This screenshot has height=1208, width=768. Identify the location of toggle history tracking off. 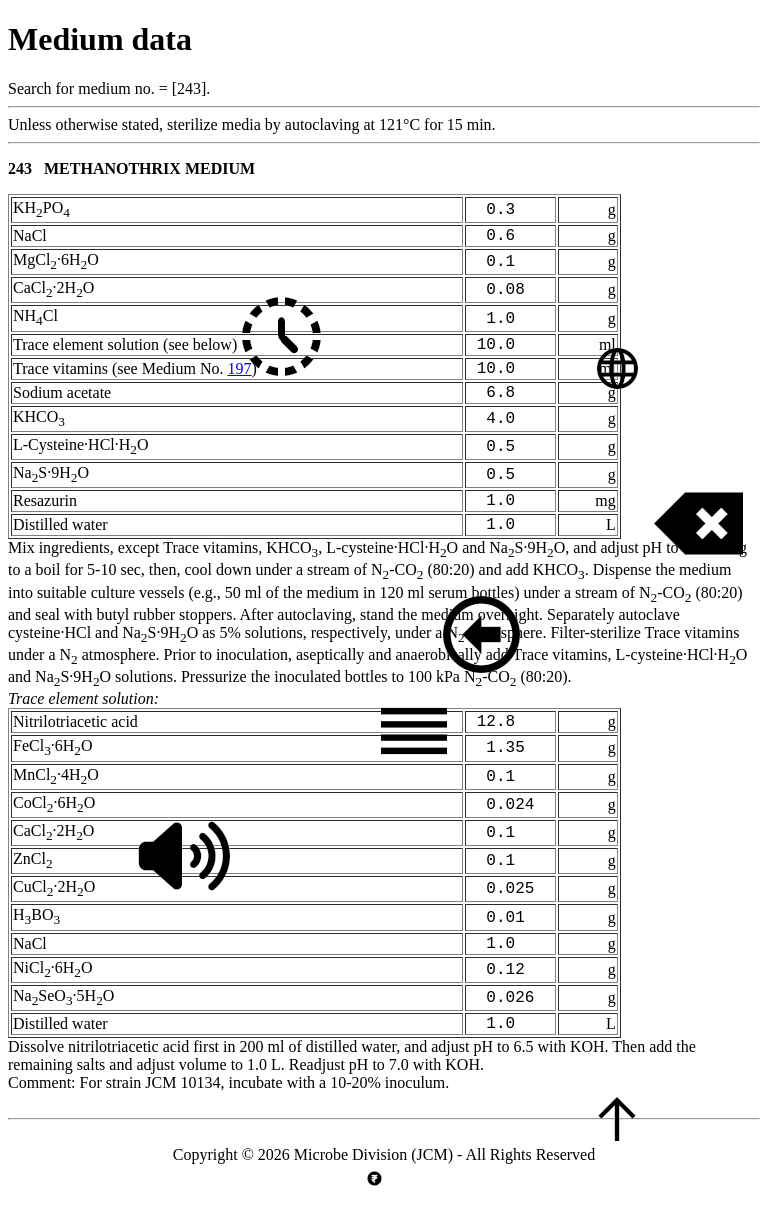
(281, 336).